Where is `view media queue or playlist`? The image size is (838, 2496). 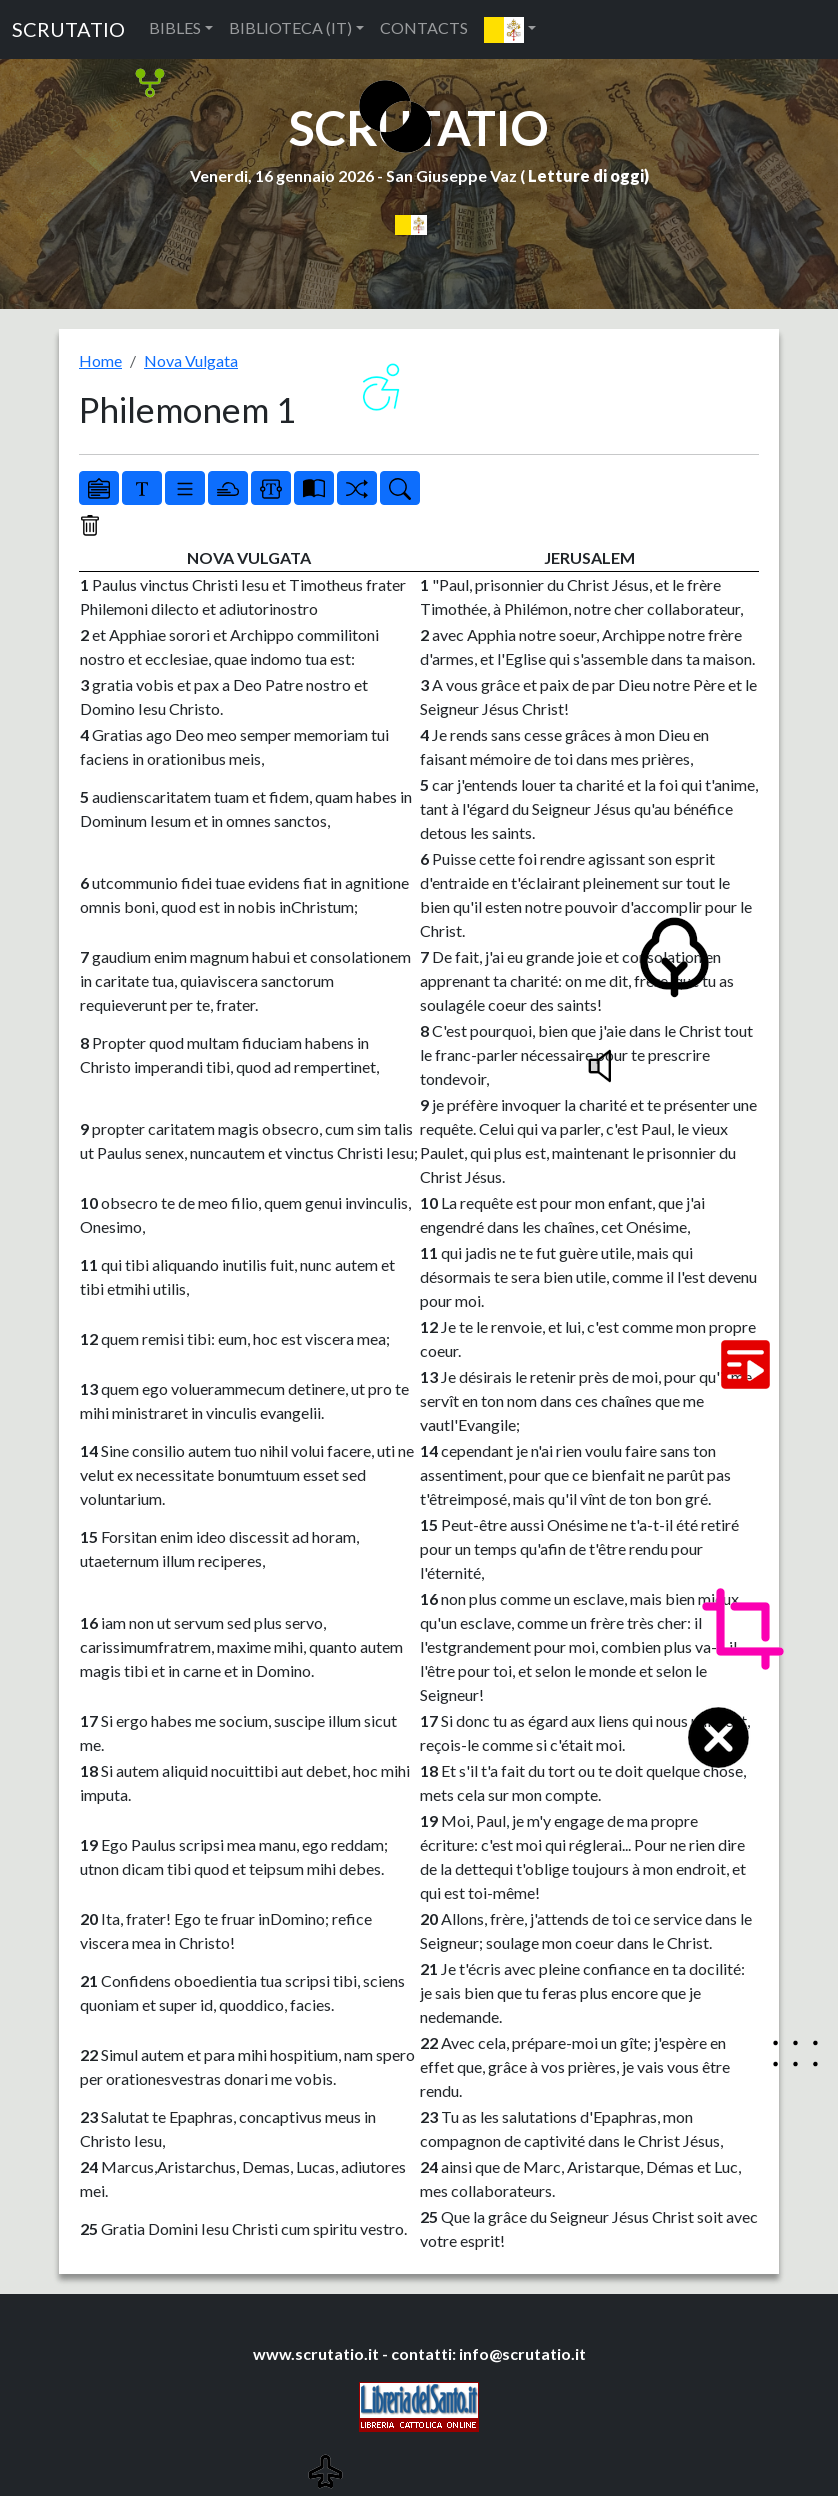 view media queue or playlist is located at coordinates (745, 1364).